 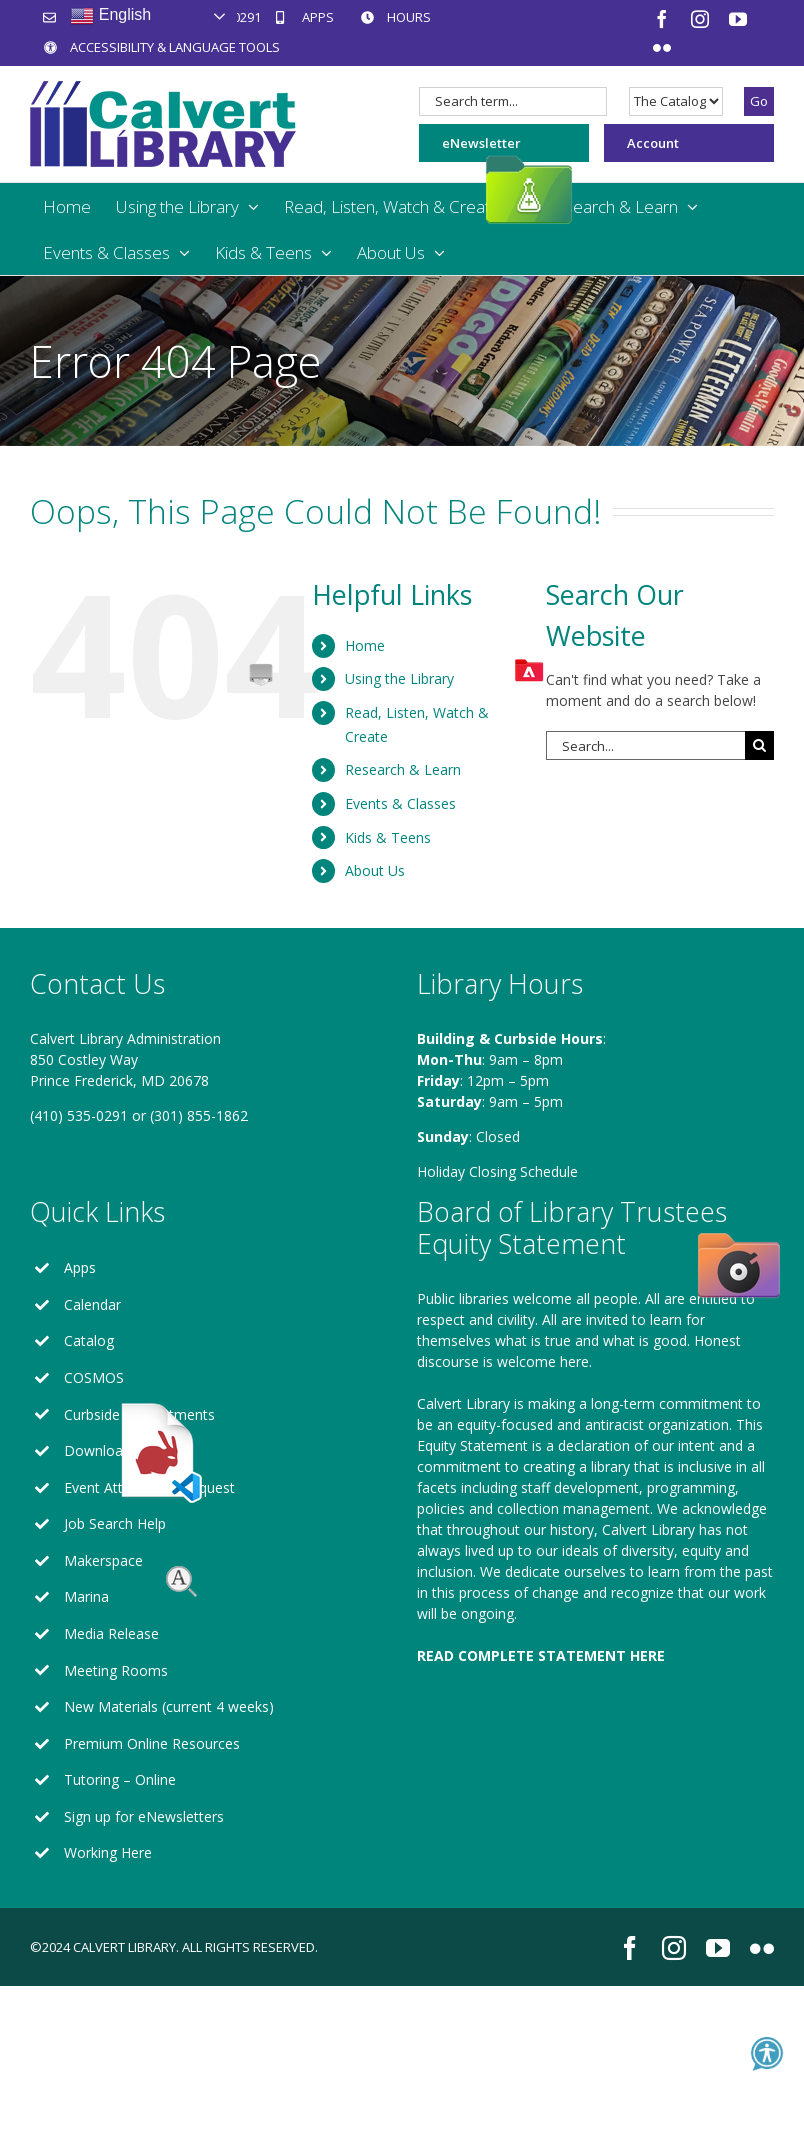 What do you see at coordinates (738, 1267) in the screenshot?
I see `open your music folder` at bounding box center [738, 1267].